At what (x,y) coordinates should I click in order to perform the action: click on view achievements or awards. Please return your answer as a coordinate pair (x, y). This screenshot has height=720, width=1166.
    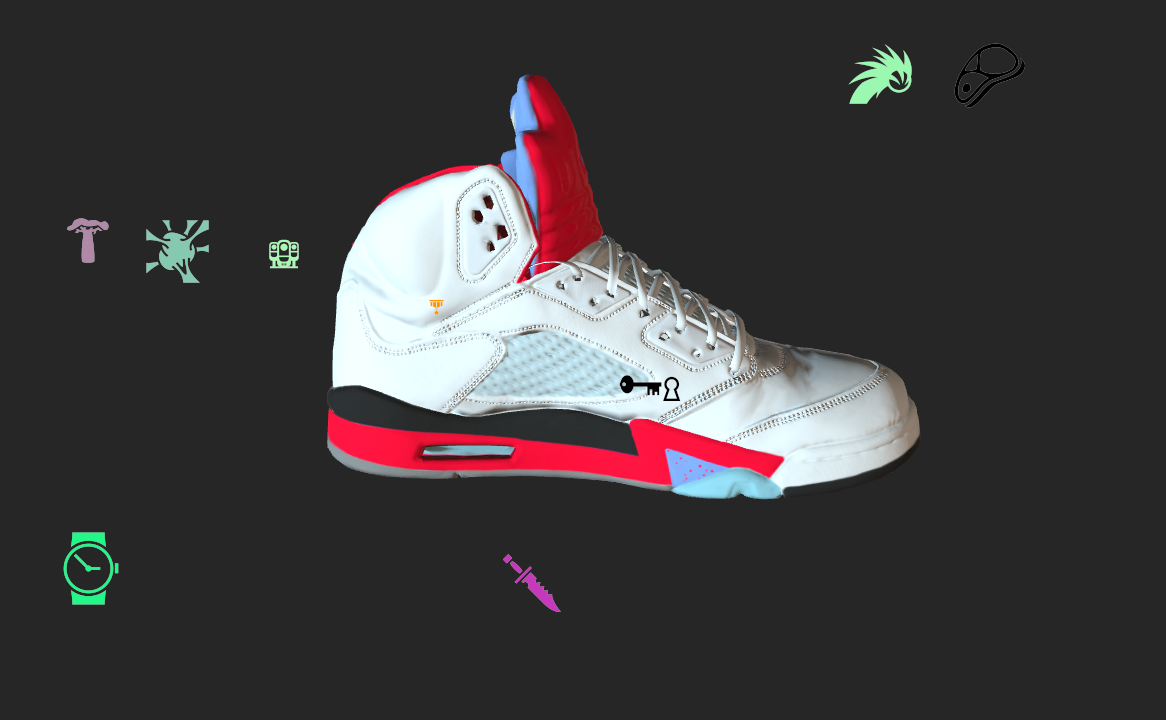
    Looking at the image, I should click on (436, 307).